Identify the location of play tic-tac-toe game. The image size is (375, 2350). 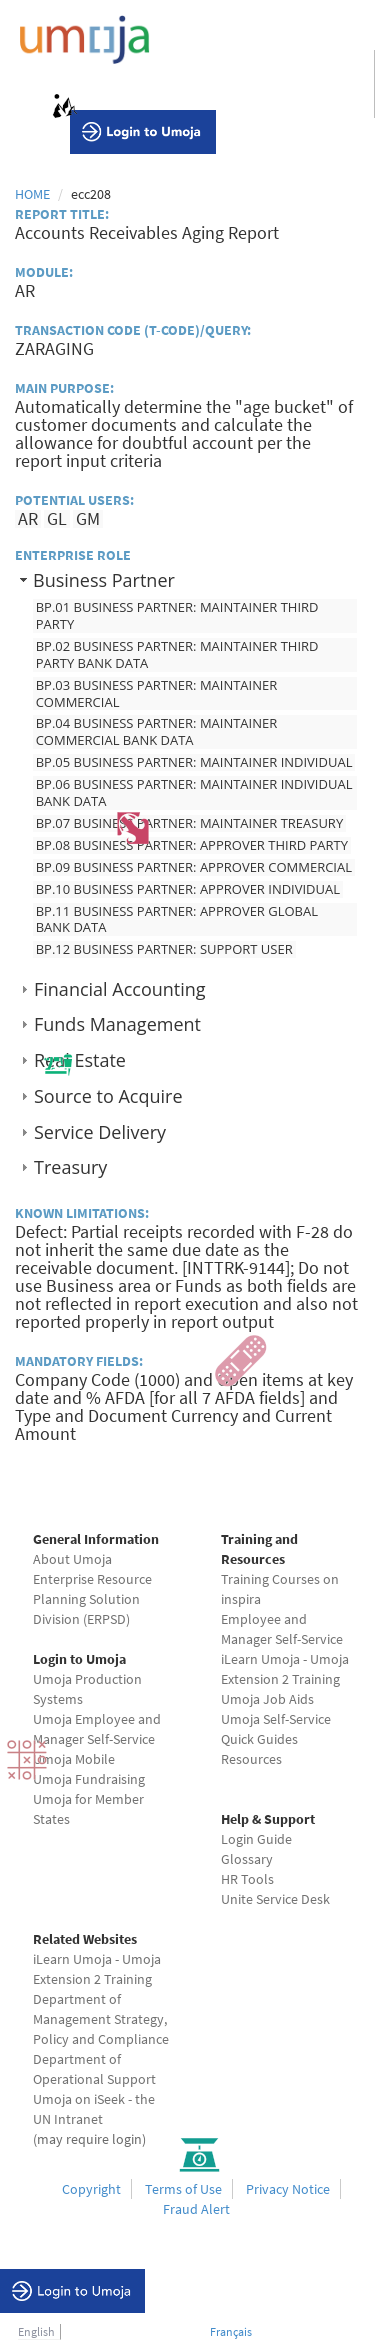
(27, 1760).